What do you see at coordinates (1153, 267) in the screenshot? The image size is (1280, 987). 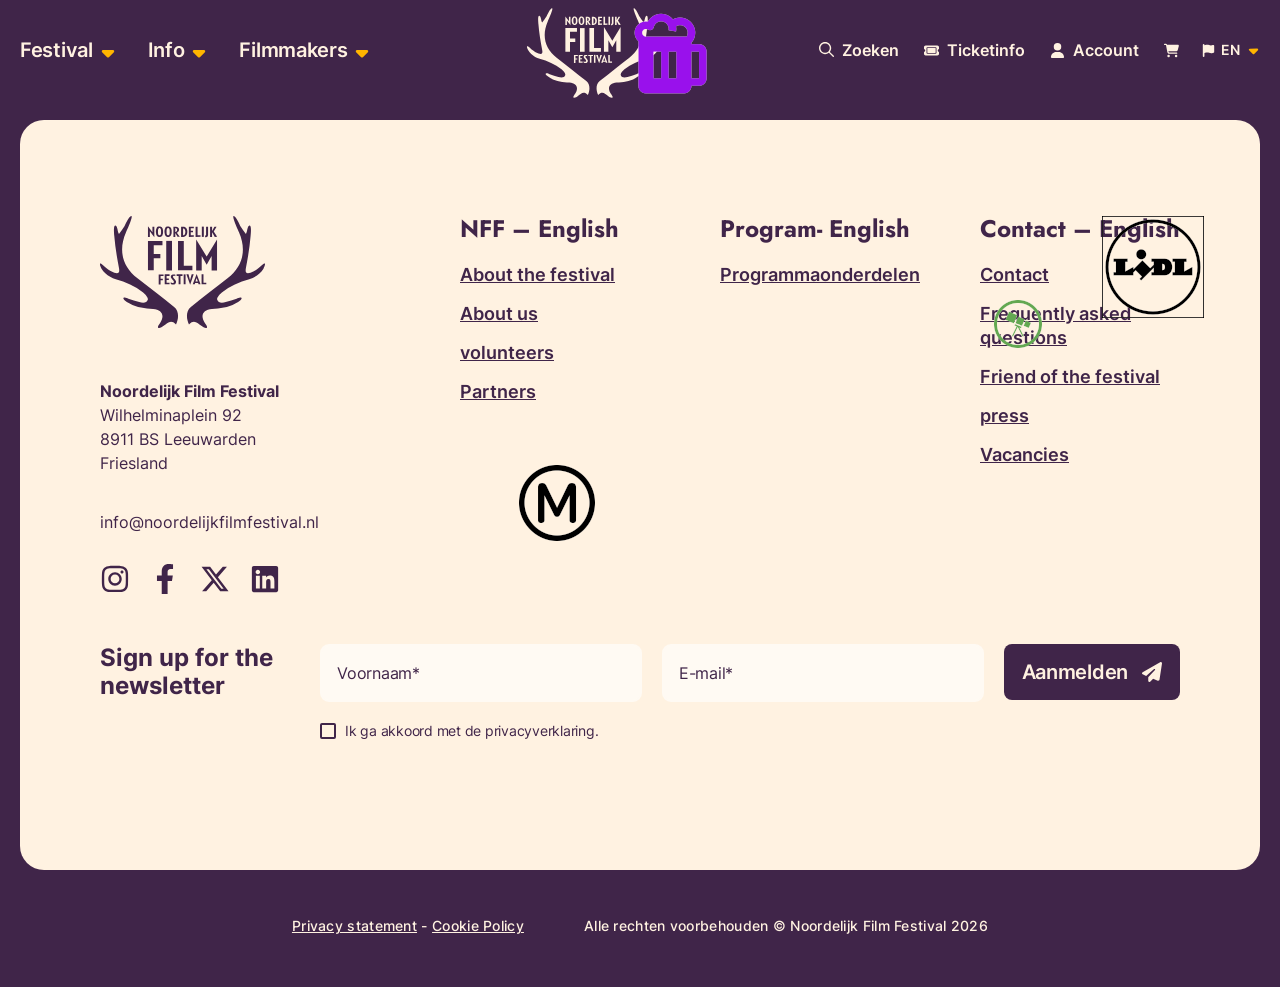 I see `open the Lidl shopping app` at bounding box center [1153, 267].